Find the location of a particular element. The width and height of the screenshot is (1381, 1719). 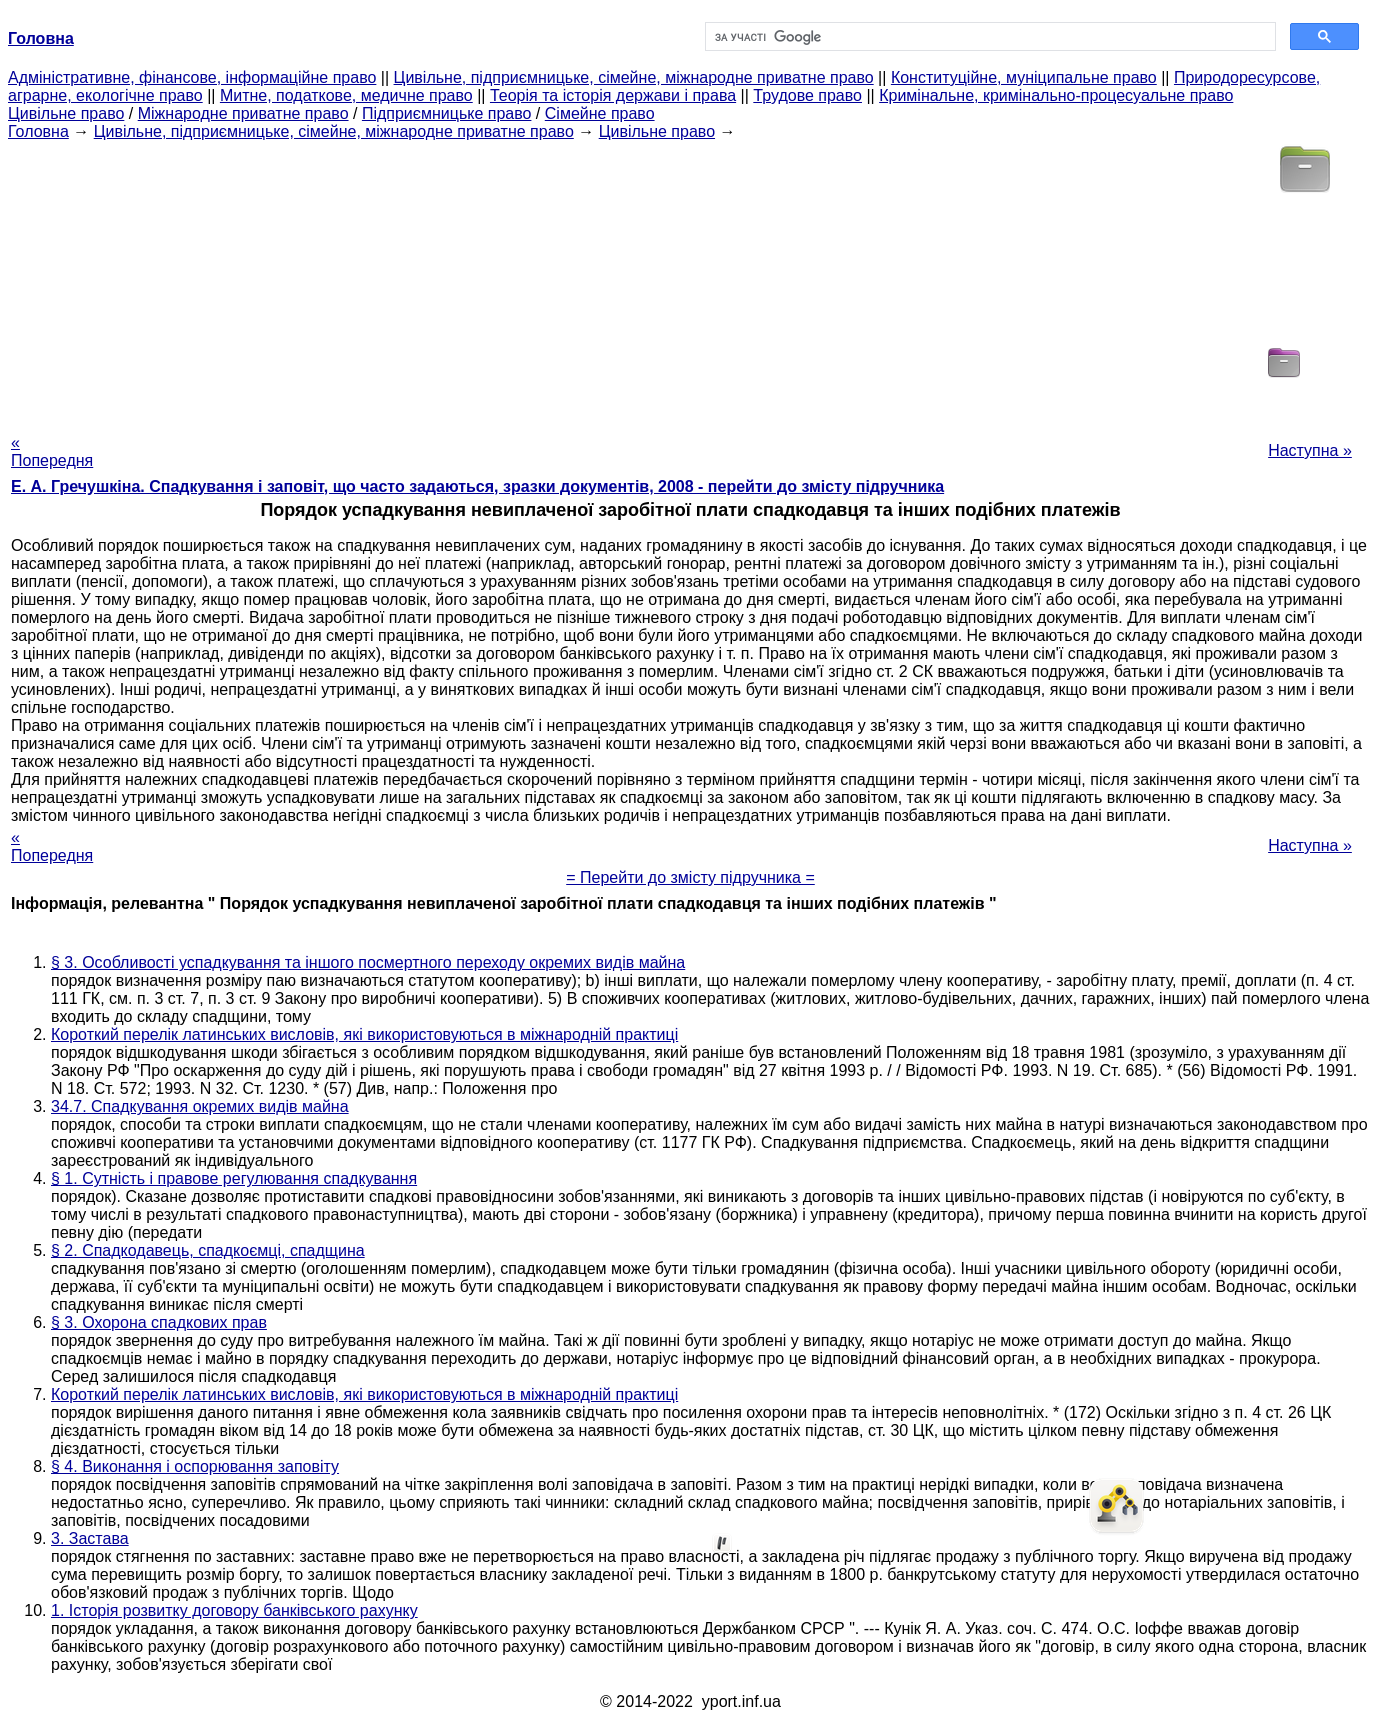

open stacks task manager app is located at coordinates (722, 1543).